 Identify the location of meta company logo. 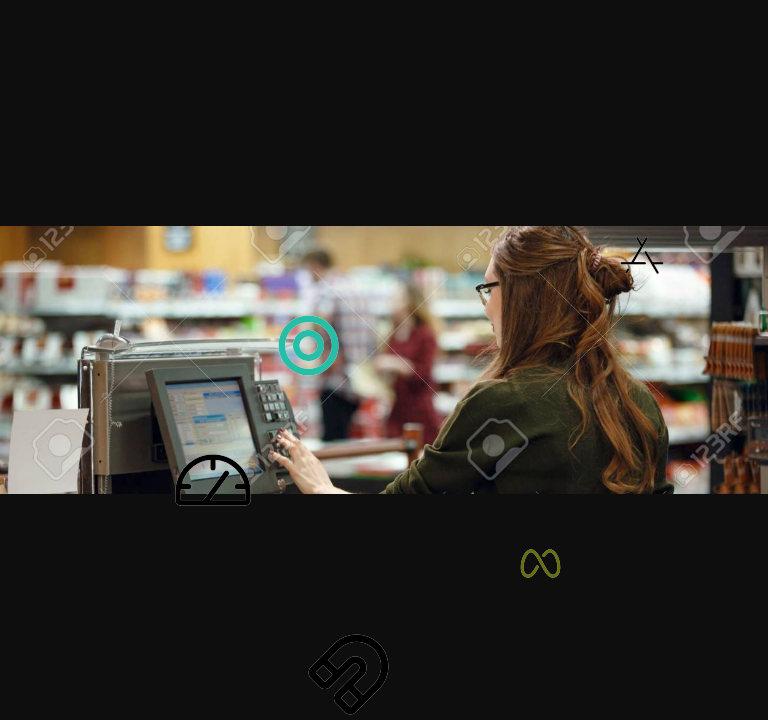
(540, 563).